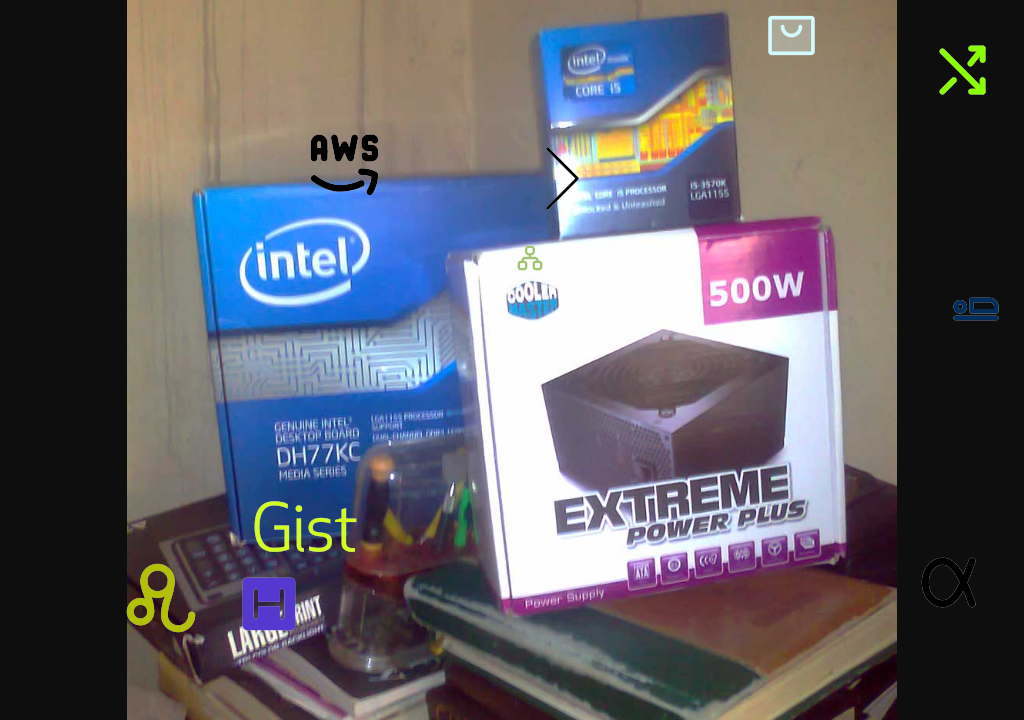 The width and height of the screenshot is (1024, 720). Describe the element at coordinates (269, 604) in the screenshot. I see `format text as a heading` at that location.